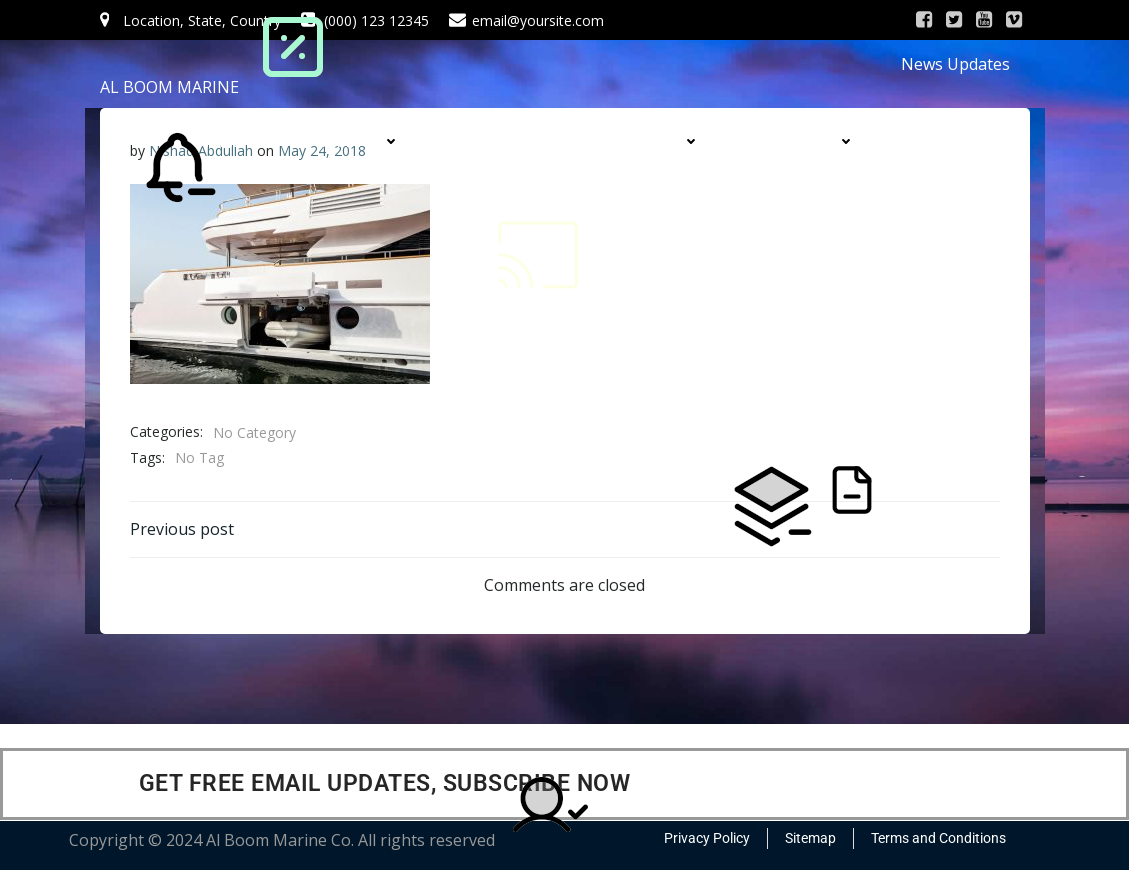 This screenshot has height=870, width=1129. Describe the element at coordinates (177, 167) in the screenshot. I see `remove or dismiss a notification` at that location.